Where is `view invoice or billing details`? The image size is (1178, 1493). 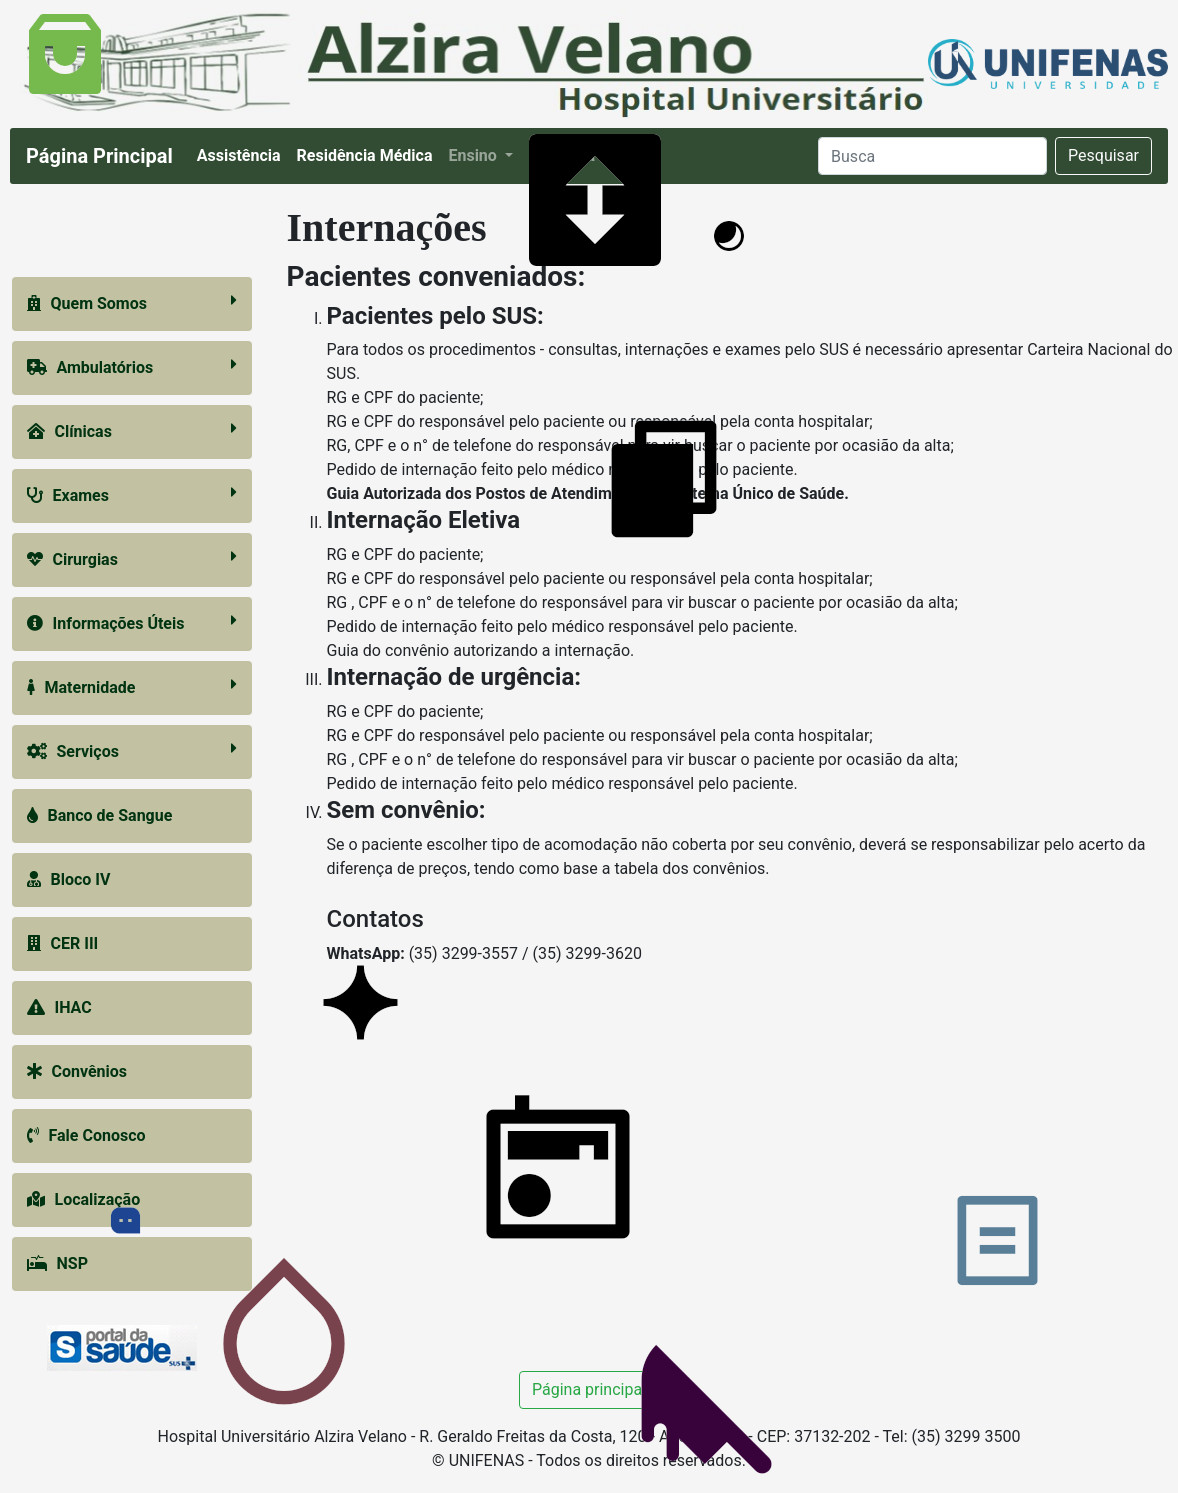 view invoice or billing details is located at coordinates (997, 1240).